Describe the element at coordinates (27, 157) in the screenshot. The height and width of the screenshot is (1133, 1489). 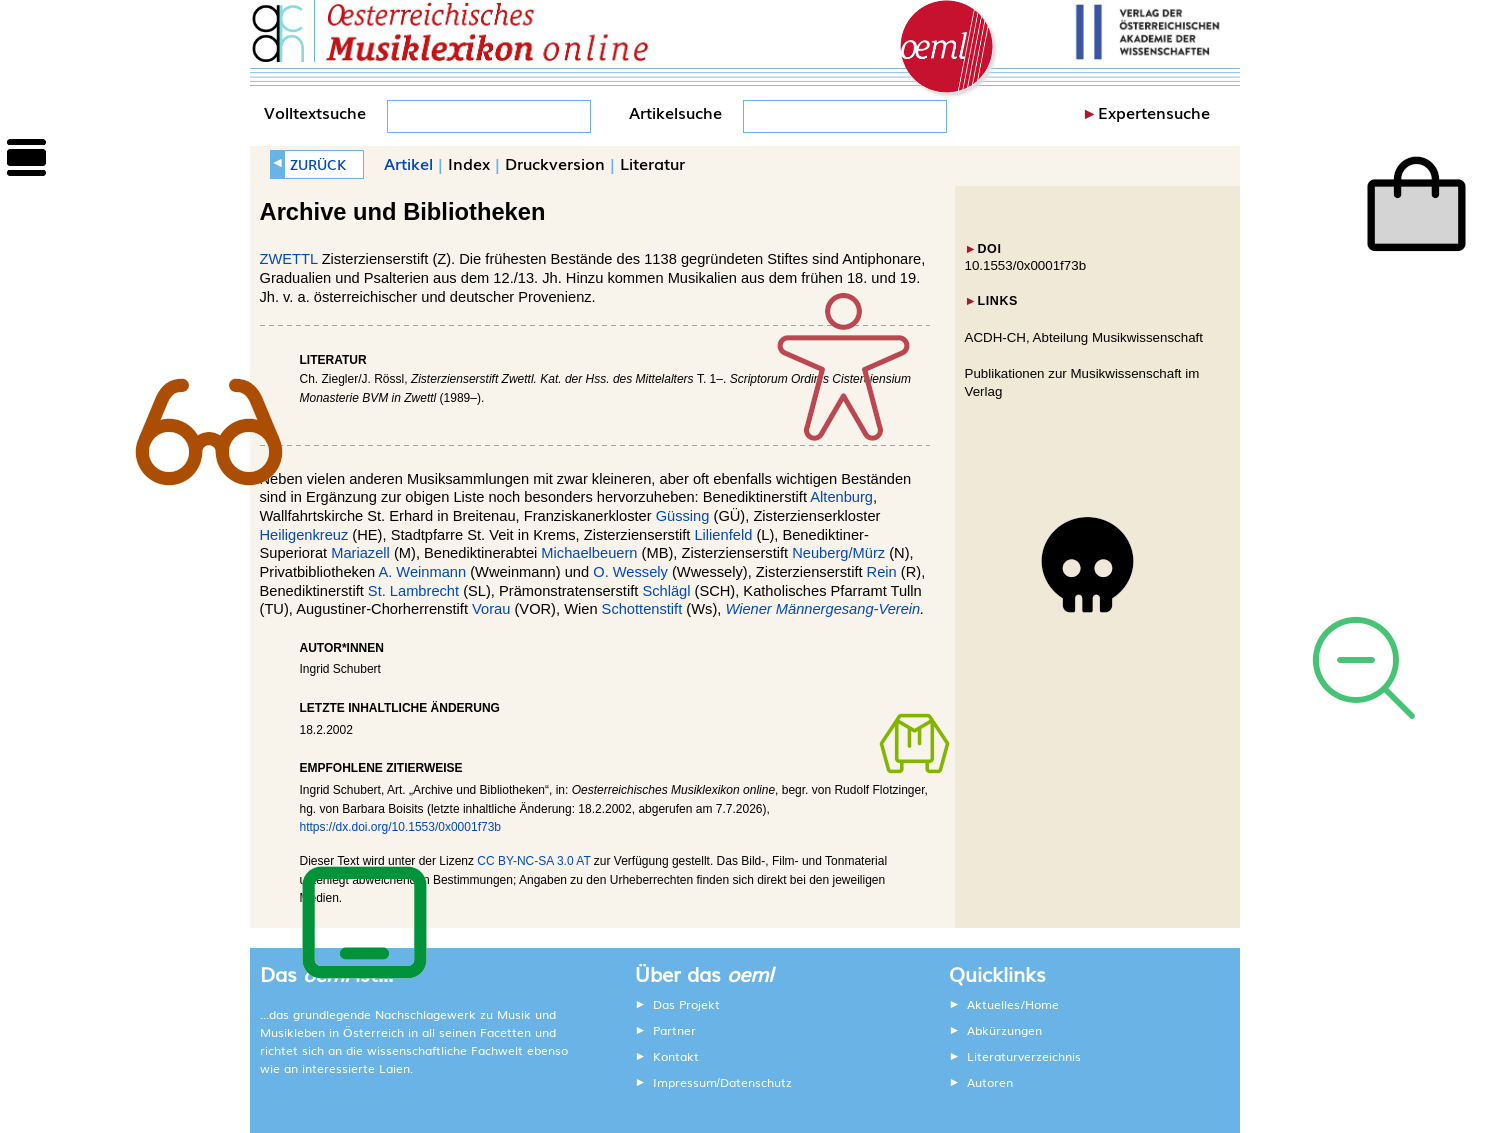
I see `switch to day view in calendar` at that location.